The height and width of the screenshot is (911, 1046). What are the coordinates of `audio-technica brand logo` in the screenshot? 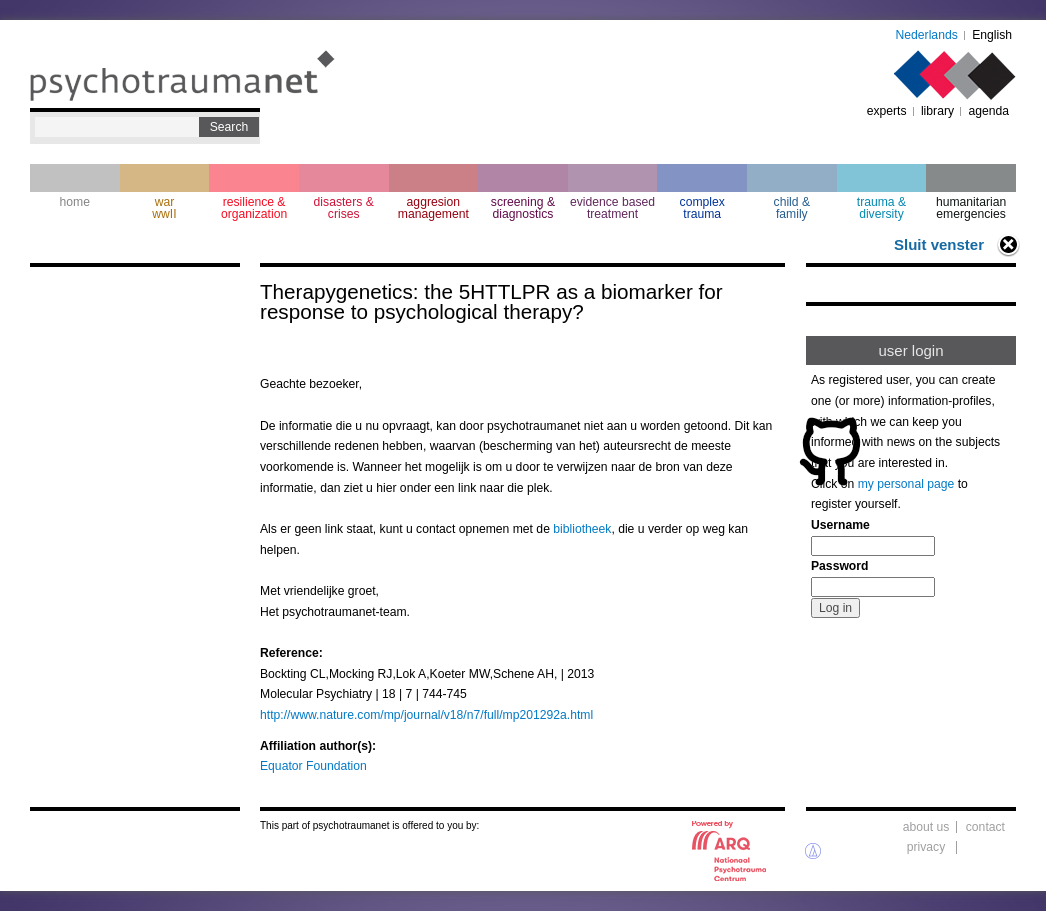 It's located at (813, 851).